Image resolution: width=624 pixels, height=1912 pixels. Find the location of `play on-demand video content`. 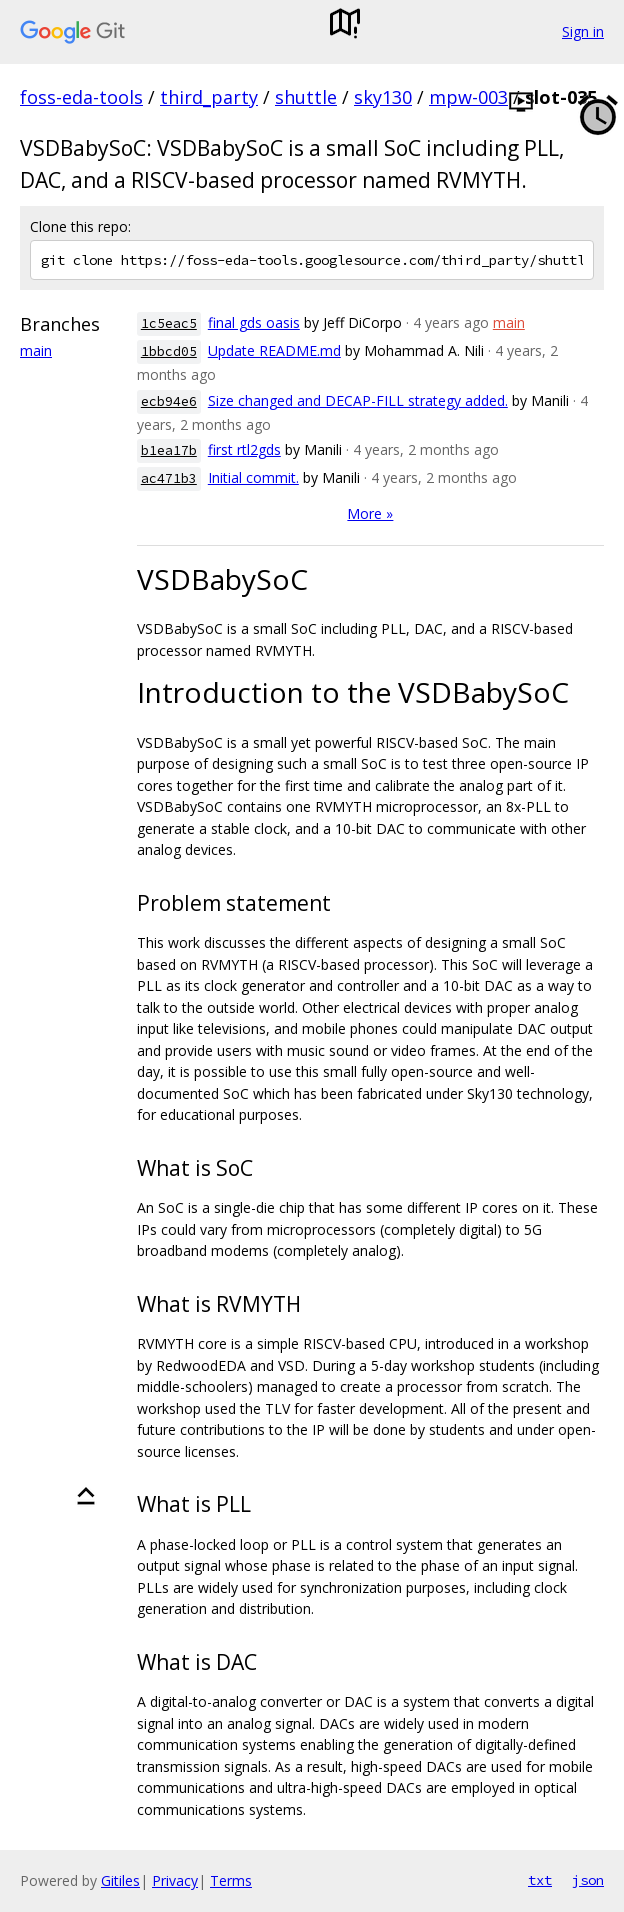

play on-demand video content is located at coordinates (521, 102).